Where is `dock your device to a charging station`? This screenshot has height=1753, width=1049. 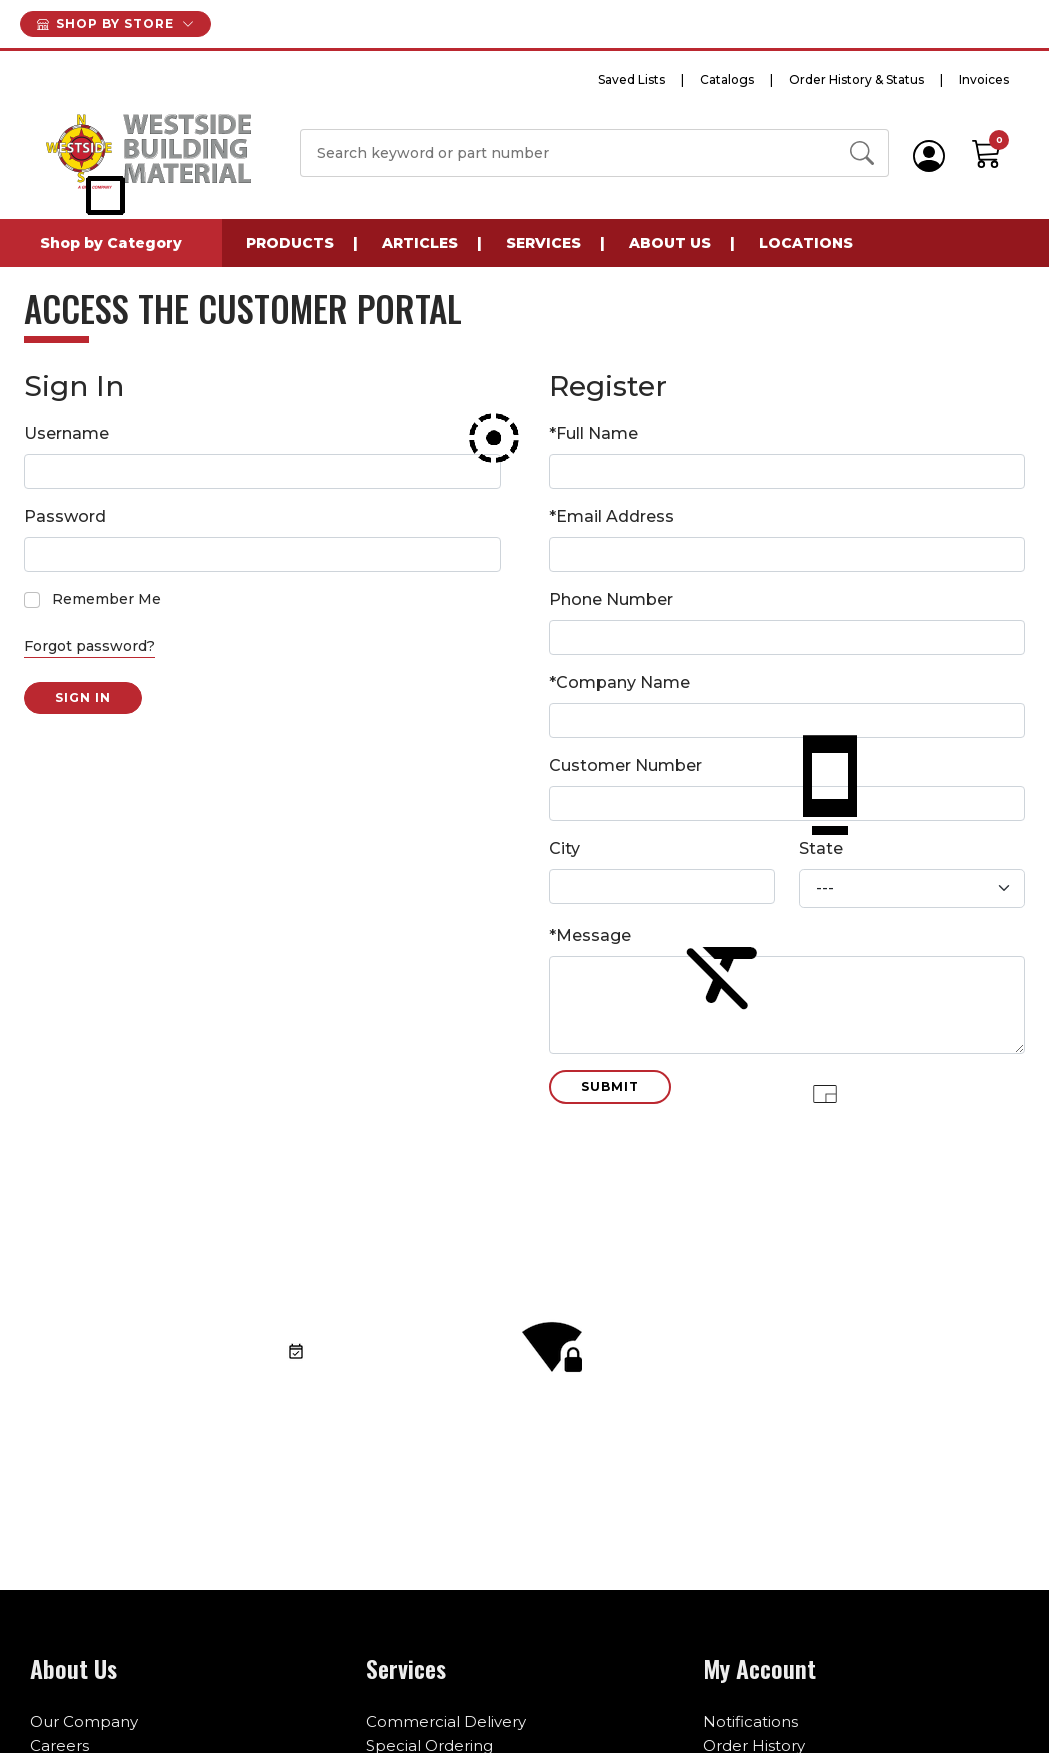
dock your device to a charging station is located at coordinates (830, 785).